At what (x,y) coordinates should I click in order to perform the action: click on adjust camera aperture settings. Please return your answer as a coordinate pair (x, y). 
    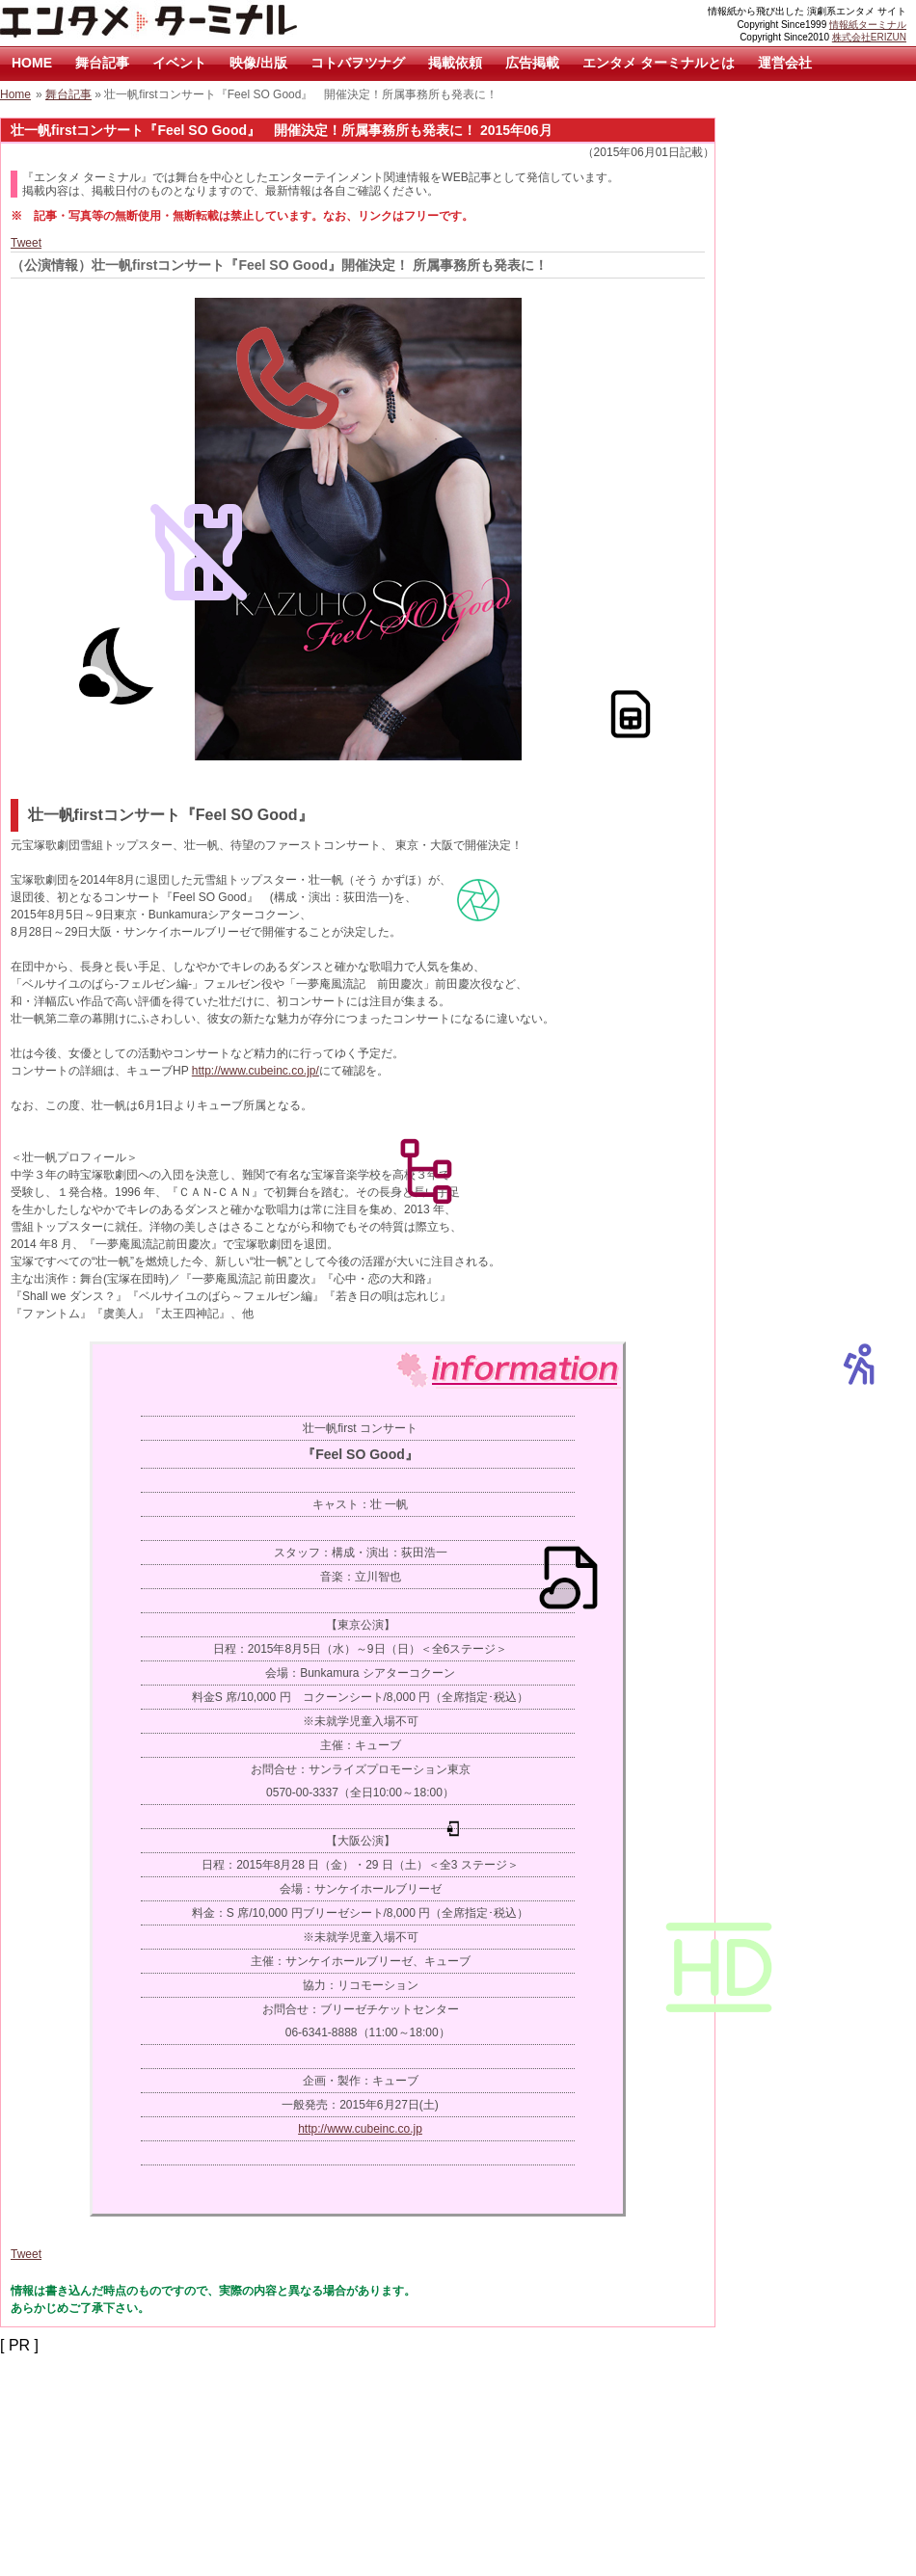
    Looking at the image, I should click on (478, 900).